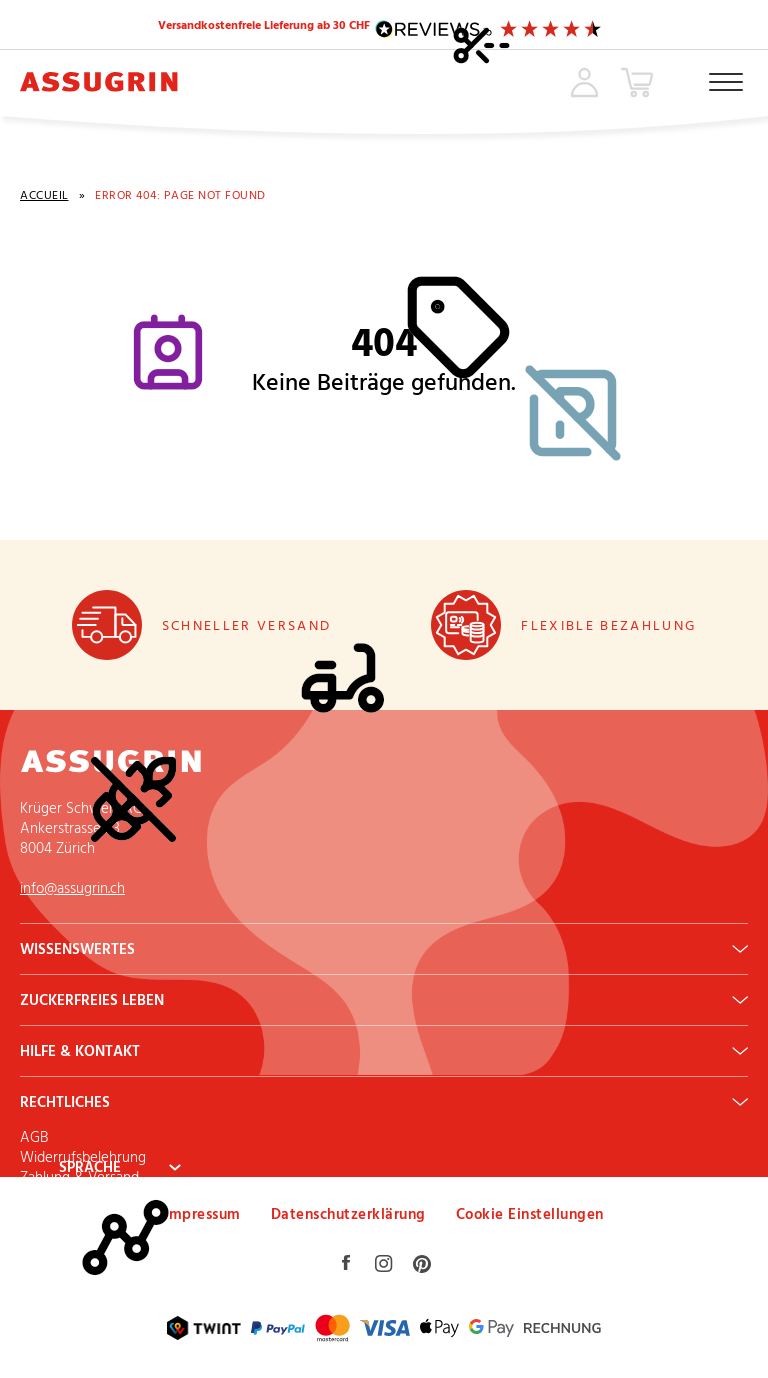 The width and height of the screenshot is (768, 1378). What do you see at coordinates (345, 678) in the screenshot?
I see `select moped or scooter delivery` at bounding box center [345, 678].